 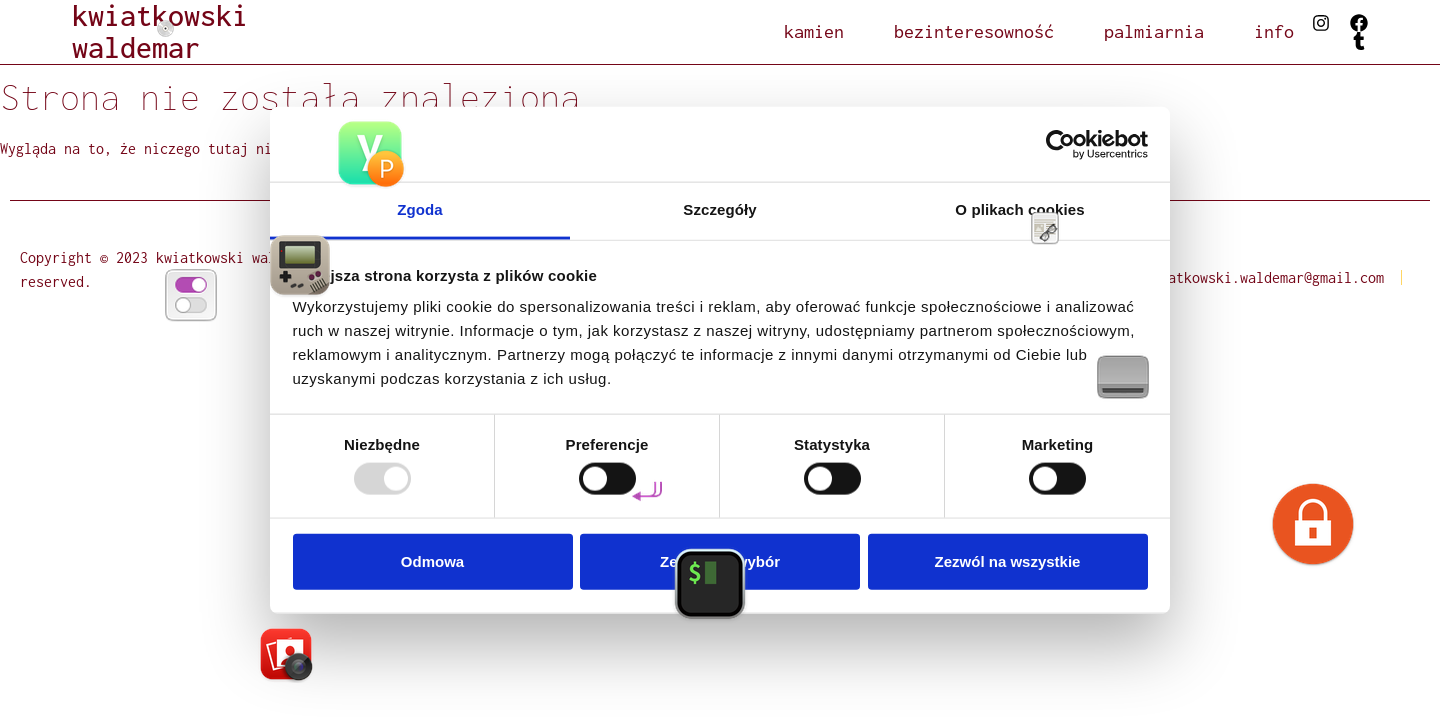 I want to click on open cheese webcam app, so click(x=286, y=654).